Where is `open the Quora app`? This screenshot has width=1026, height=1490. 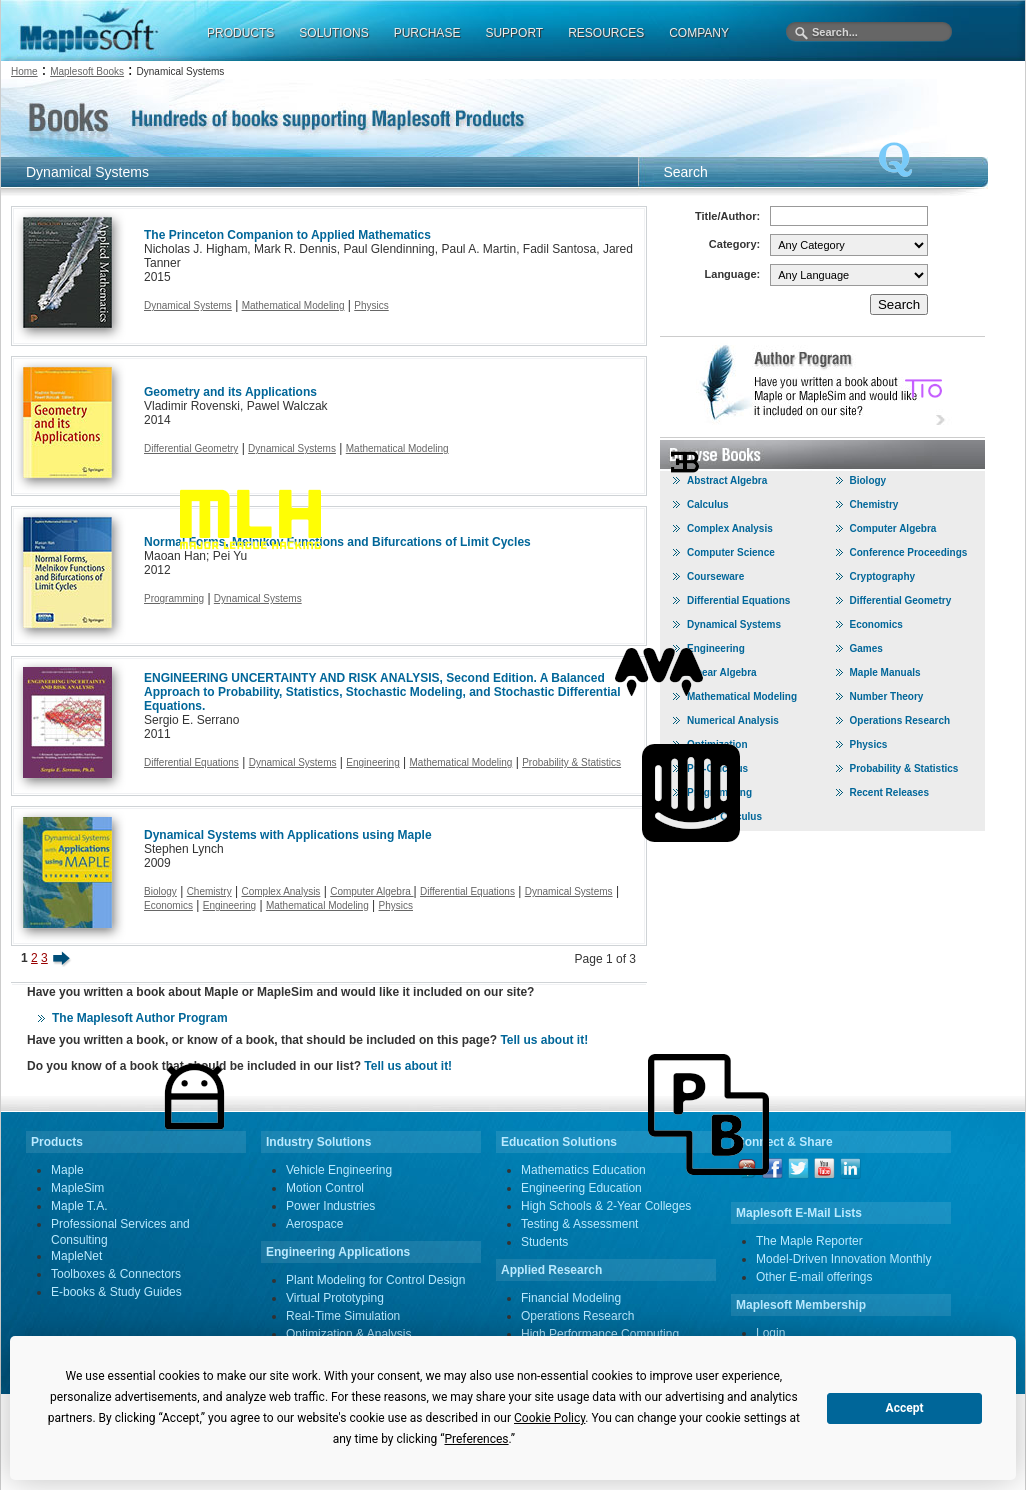 open the Quora app is located at coordinates (895, 159).